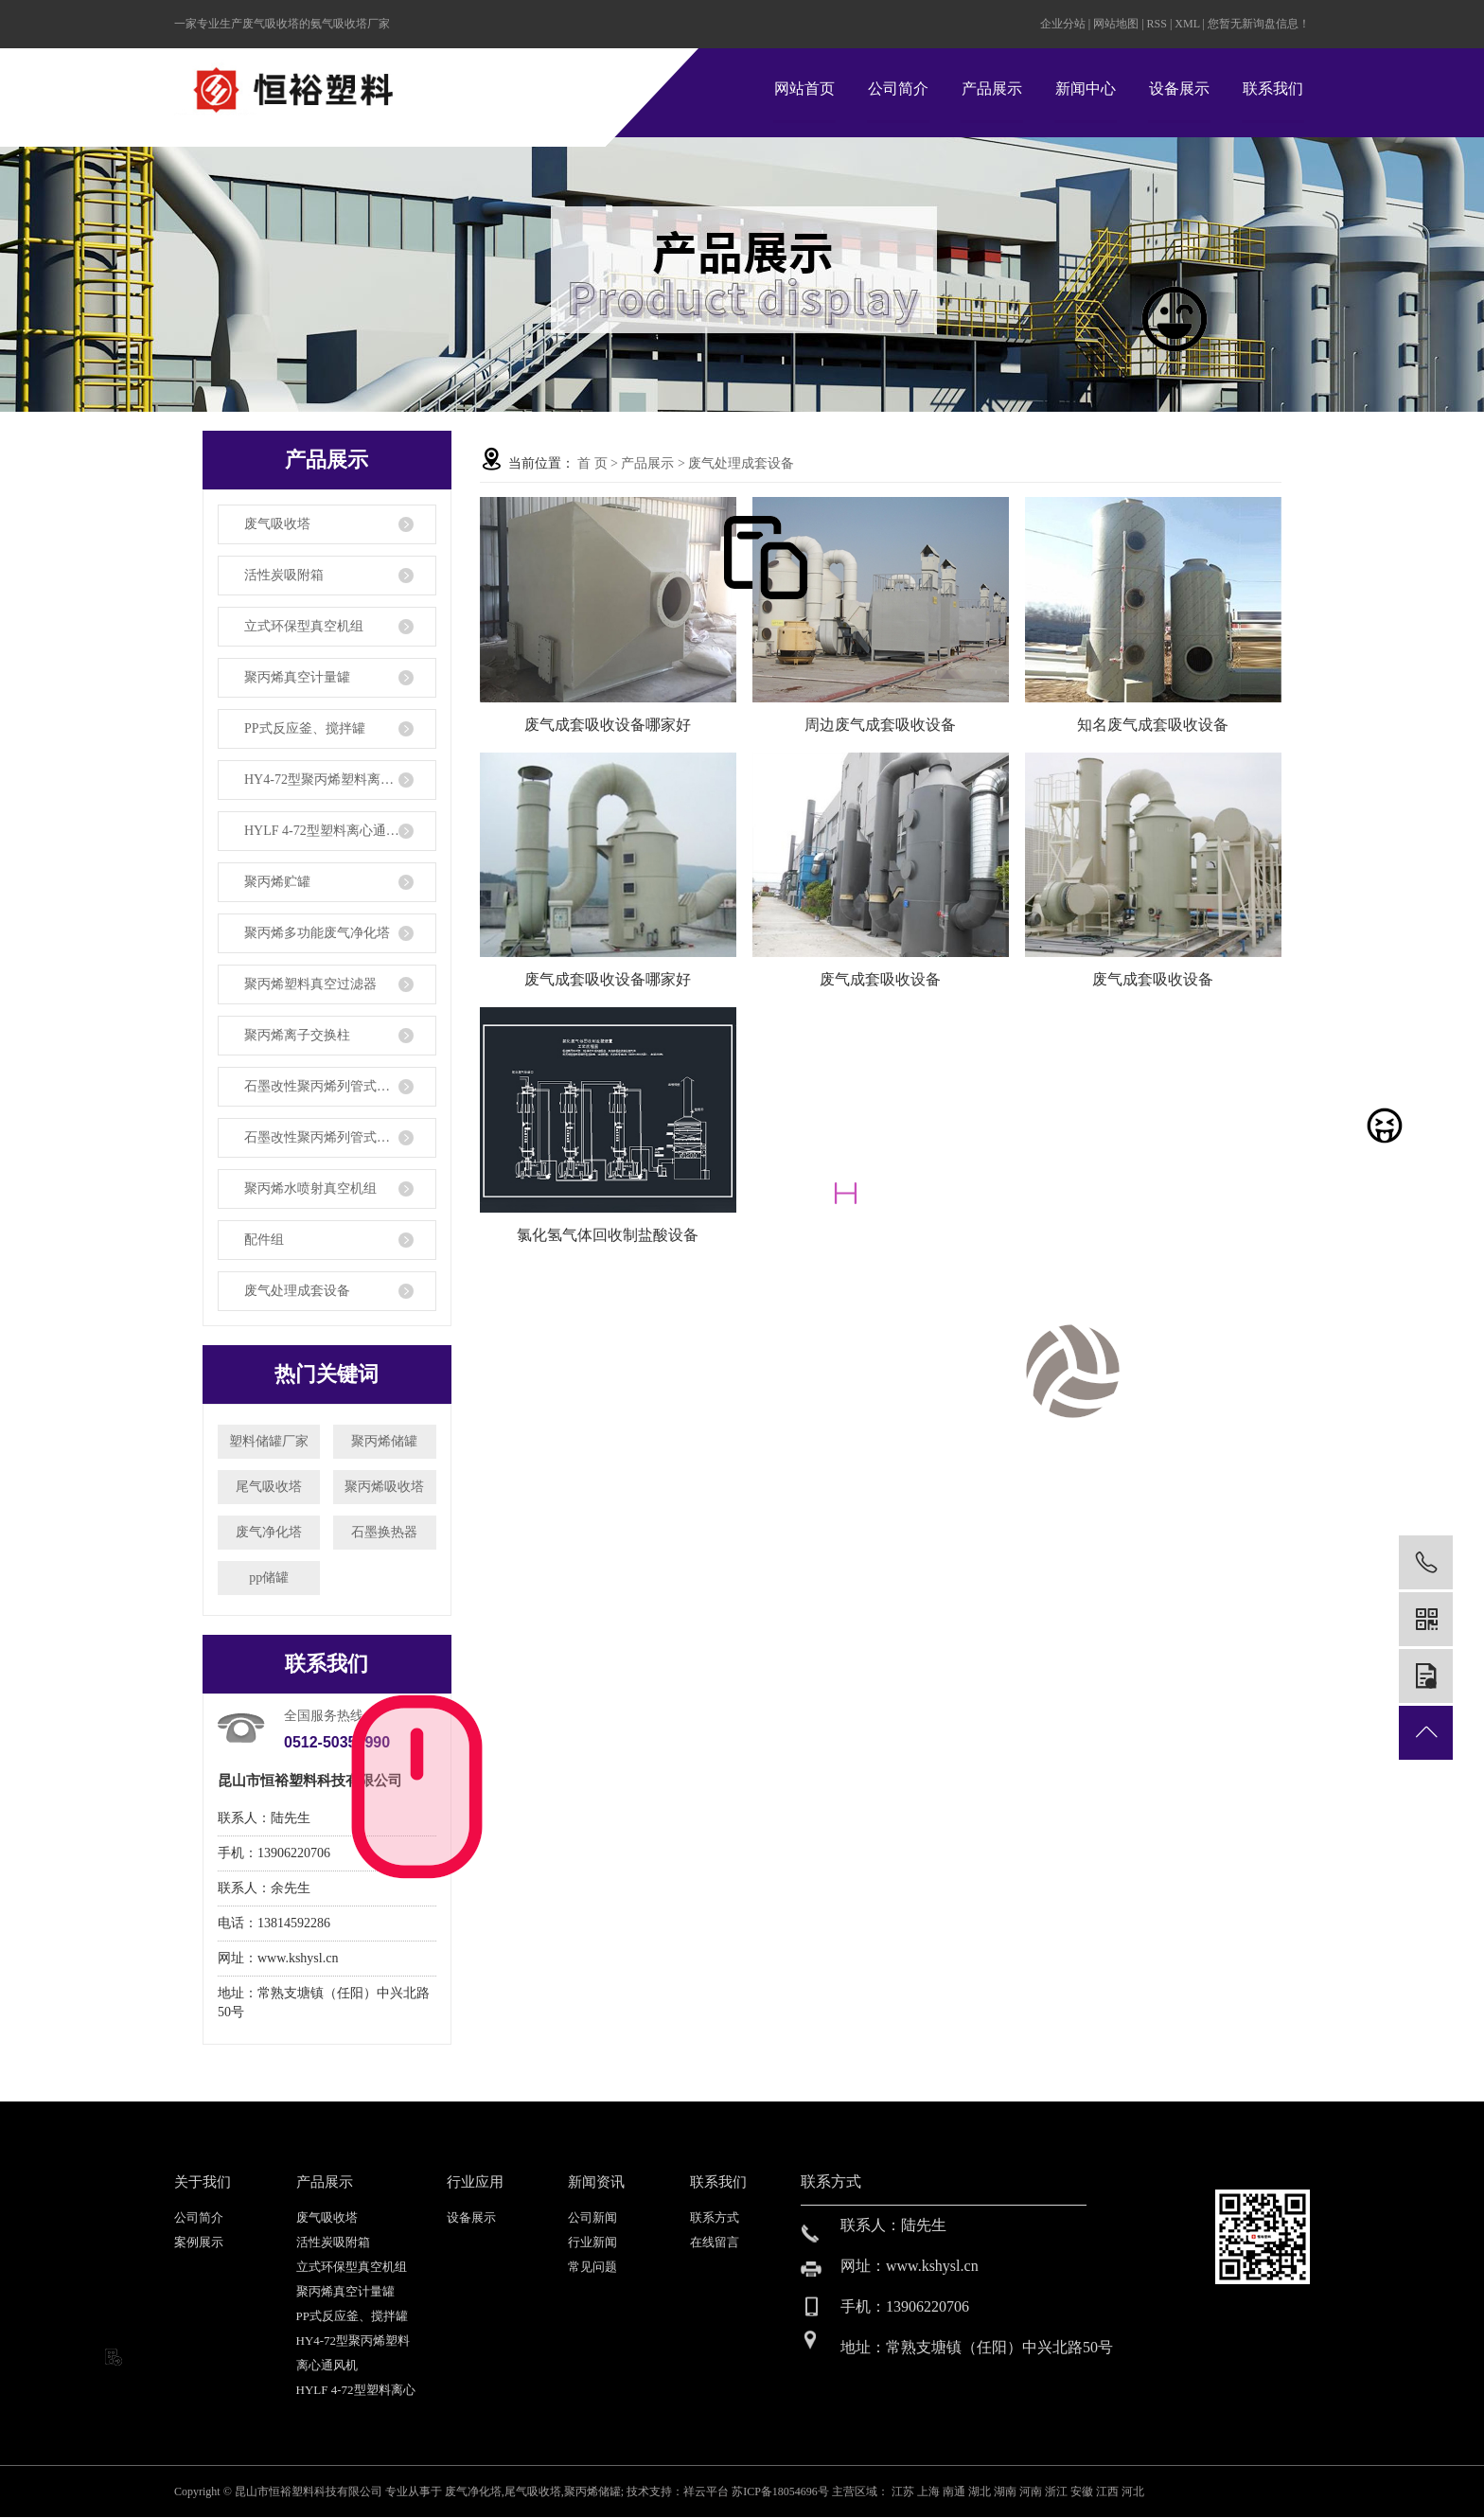 This screenshot has height=2518, width=1484. Describe the element at coordinates (766, 558) in the screenshot. I see `paste copied content from clipboard` at that location.